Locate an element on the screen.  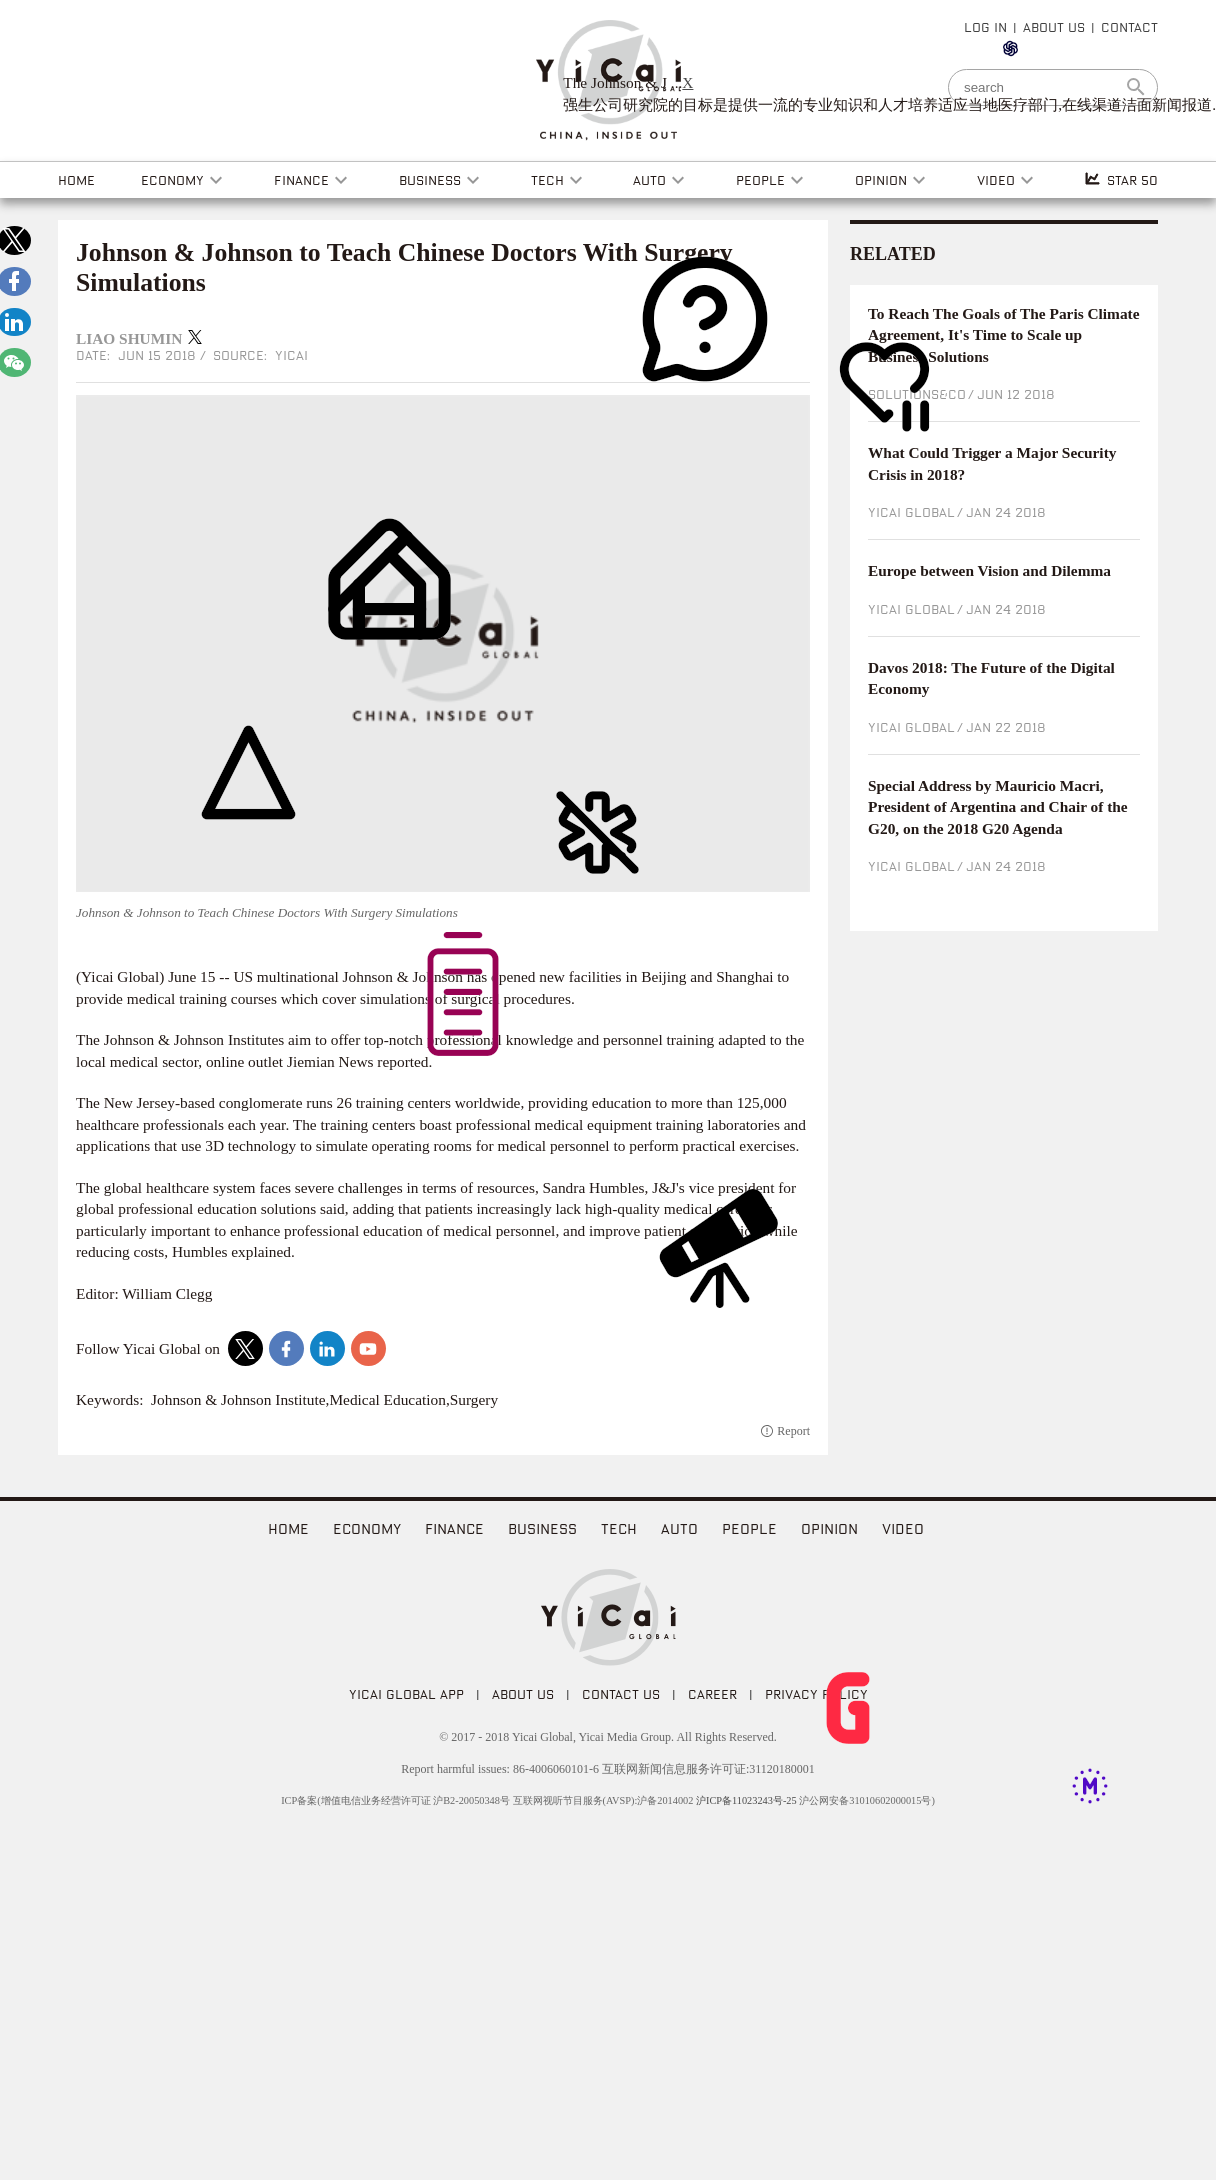
access help or support chat is located at coordinates (705, 319).